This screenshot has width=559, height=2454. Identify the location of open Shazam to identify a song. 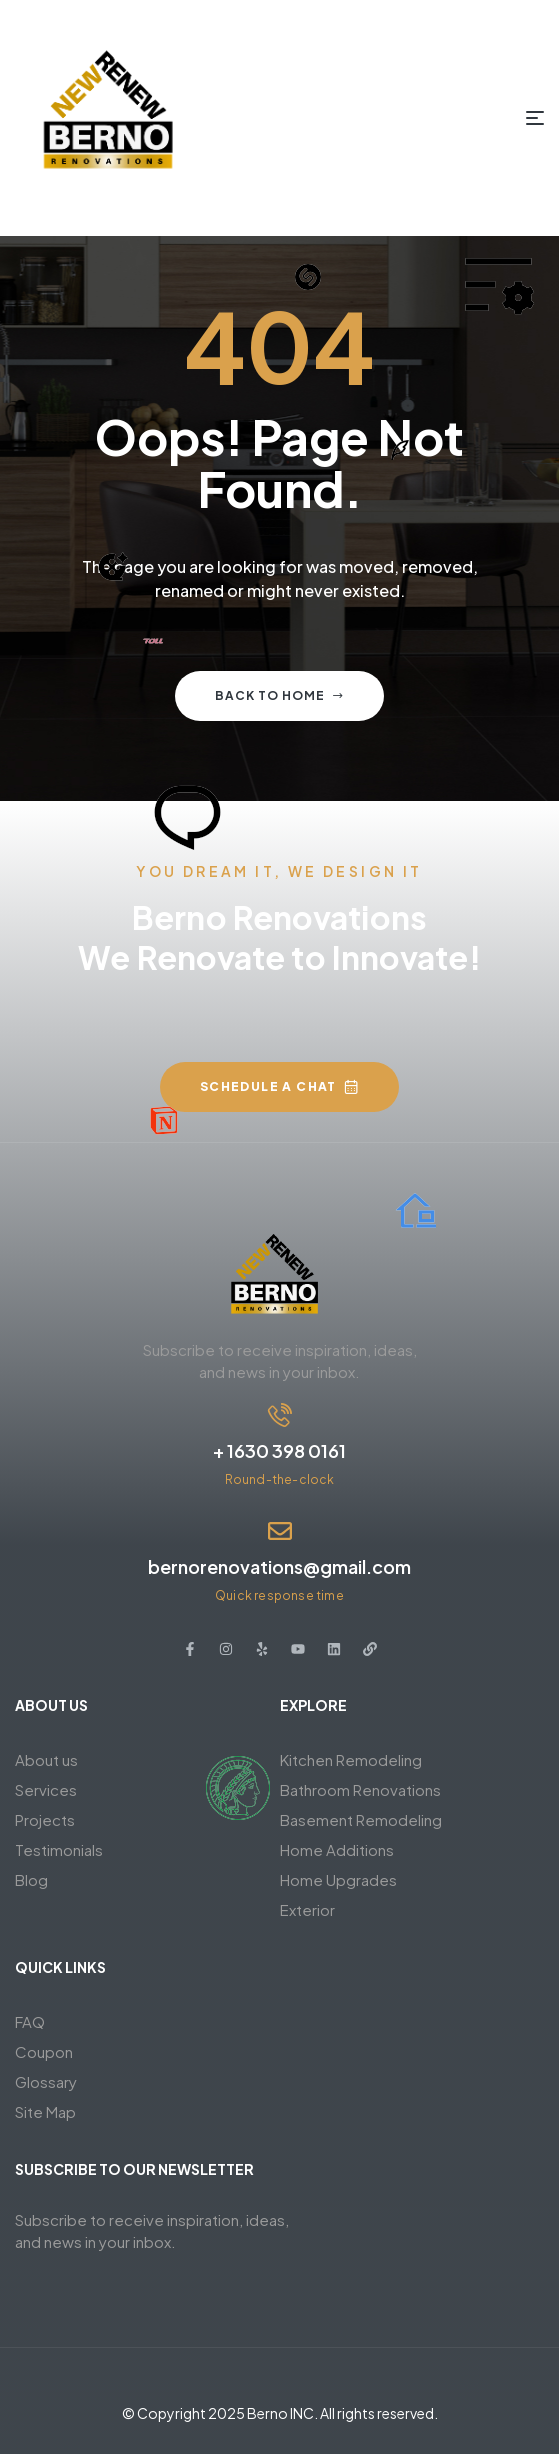
(308, 277).